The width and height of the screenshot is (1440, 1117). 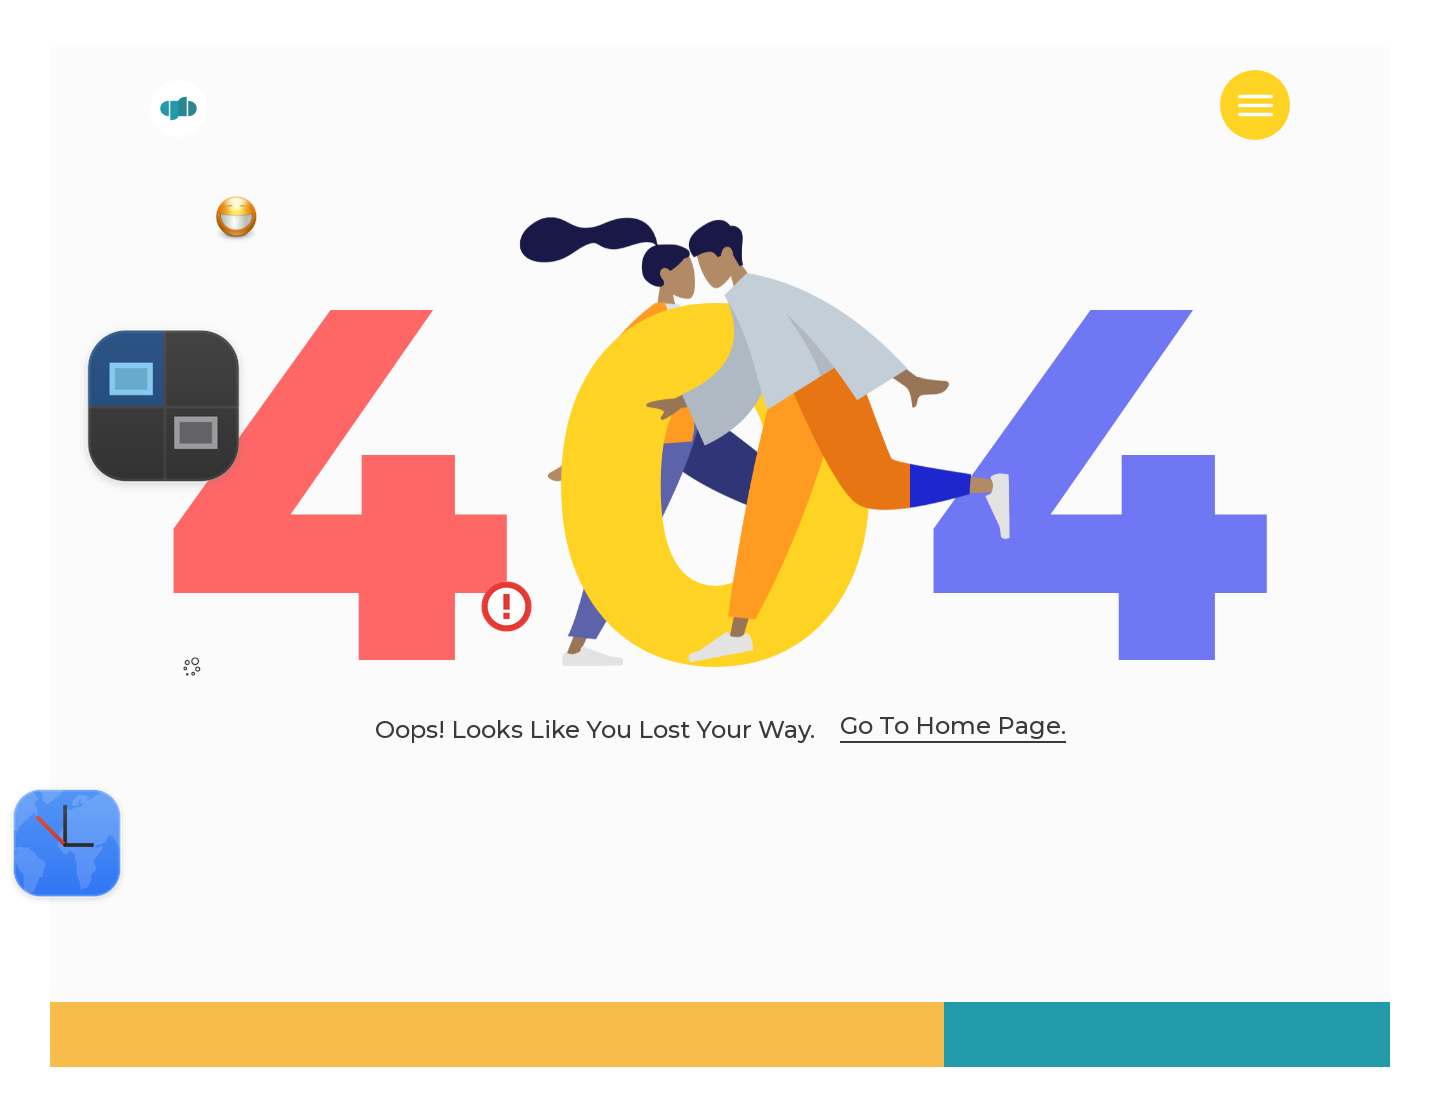 What do you see at coordinates (236, 218) in the screenshot?
I see `react with laughter to a message` at bounding box center [236, 218].